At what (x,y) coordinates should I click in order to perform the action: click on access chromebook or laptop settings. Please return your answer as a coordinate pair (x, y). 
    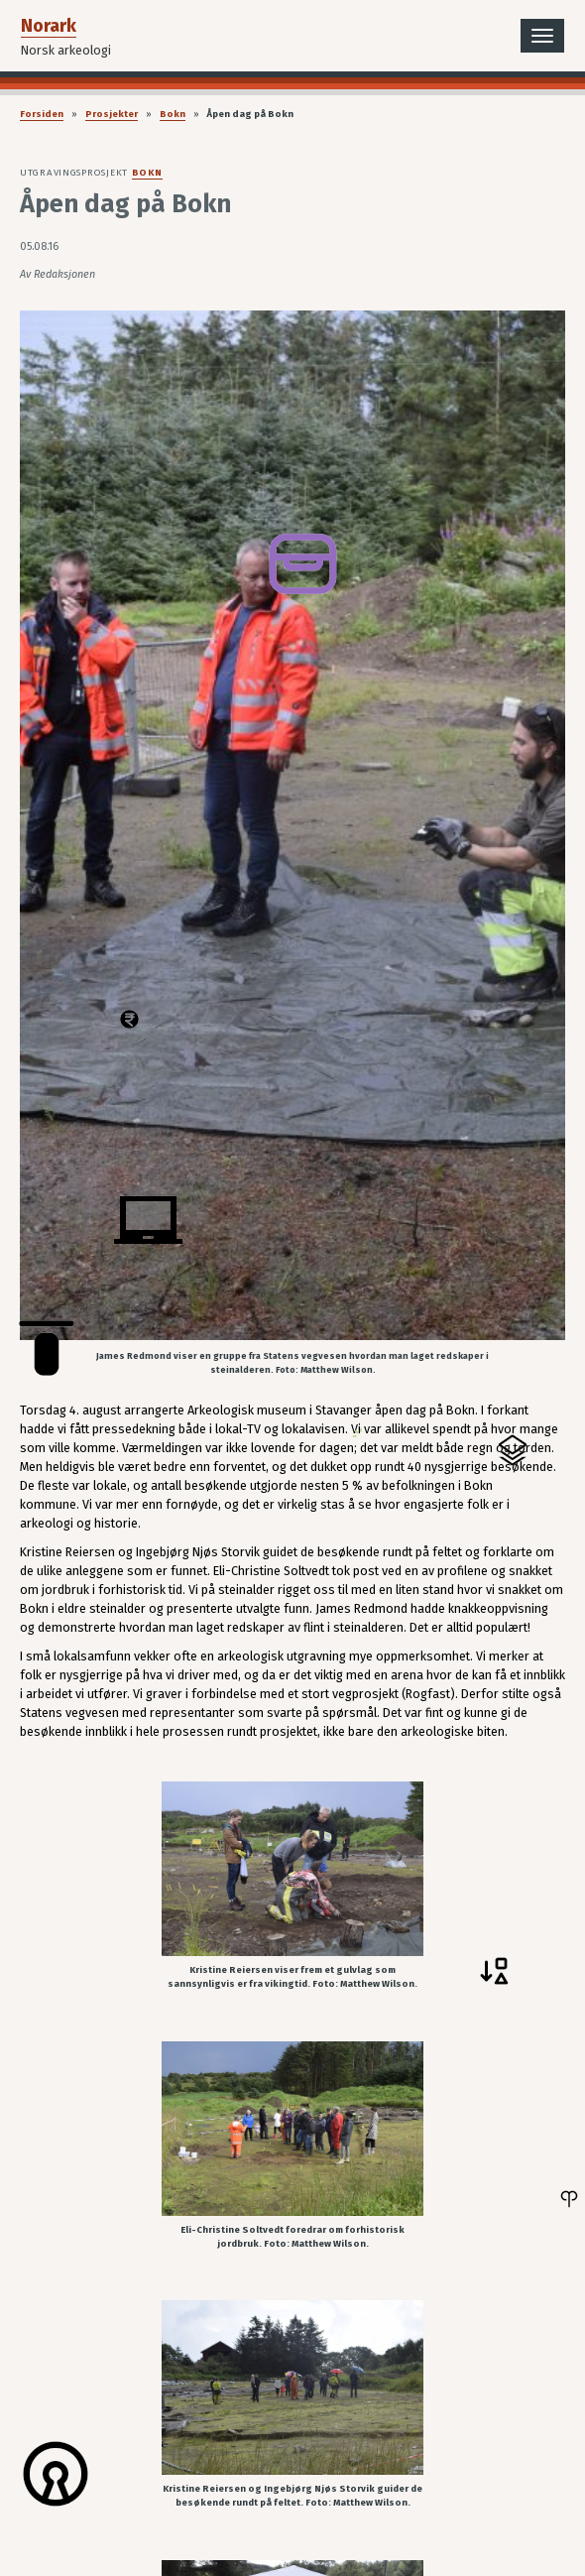
    Looking at the image, I should click on (148, 1221).